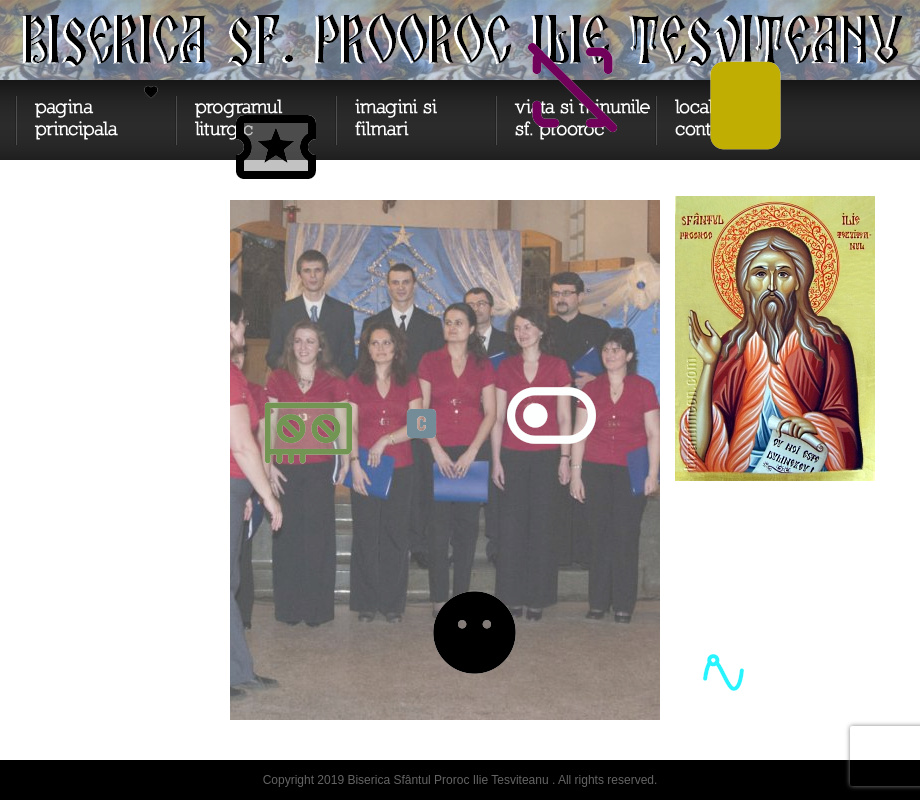  I want to click on indicates a "C" grade or rating, so click(421, 423).